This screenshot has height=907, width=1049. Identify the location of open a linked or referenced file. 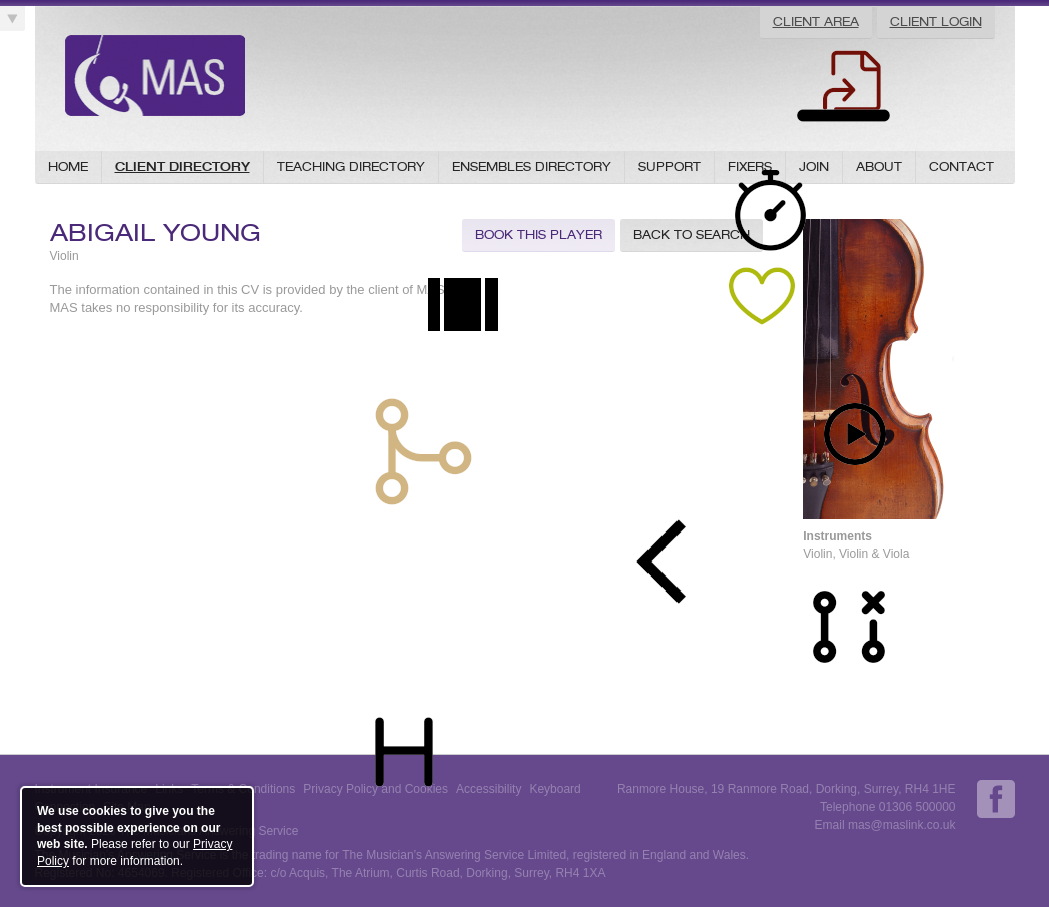
(856, 81).